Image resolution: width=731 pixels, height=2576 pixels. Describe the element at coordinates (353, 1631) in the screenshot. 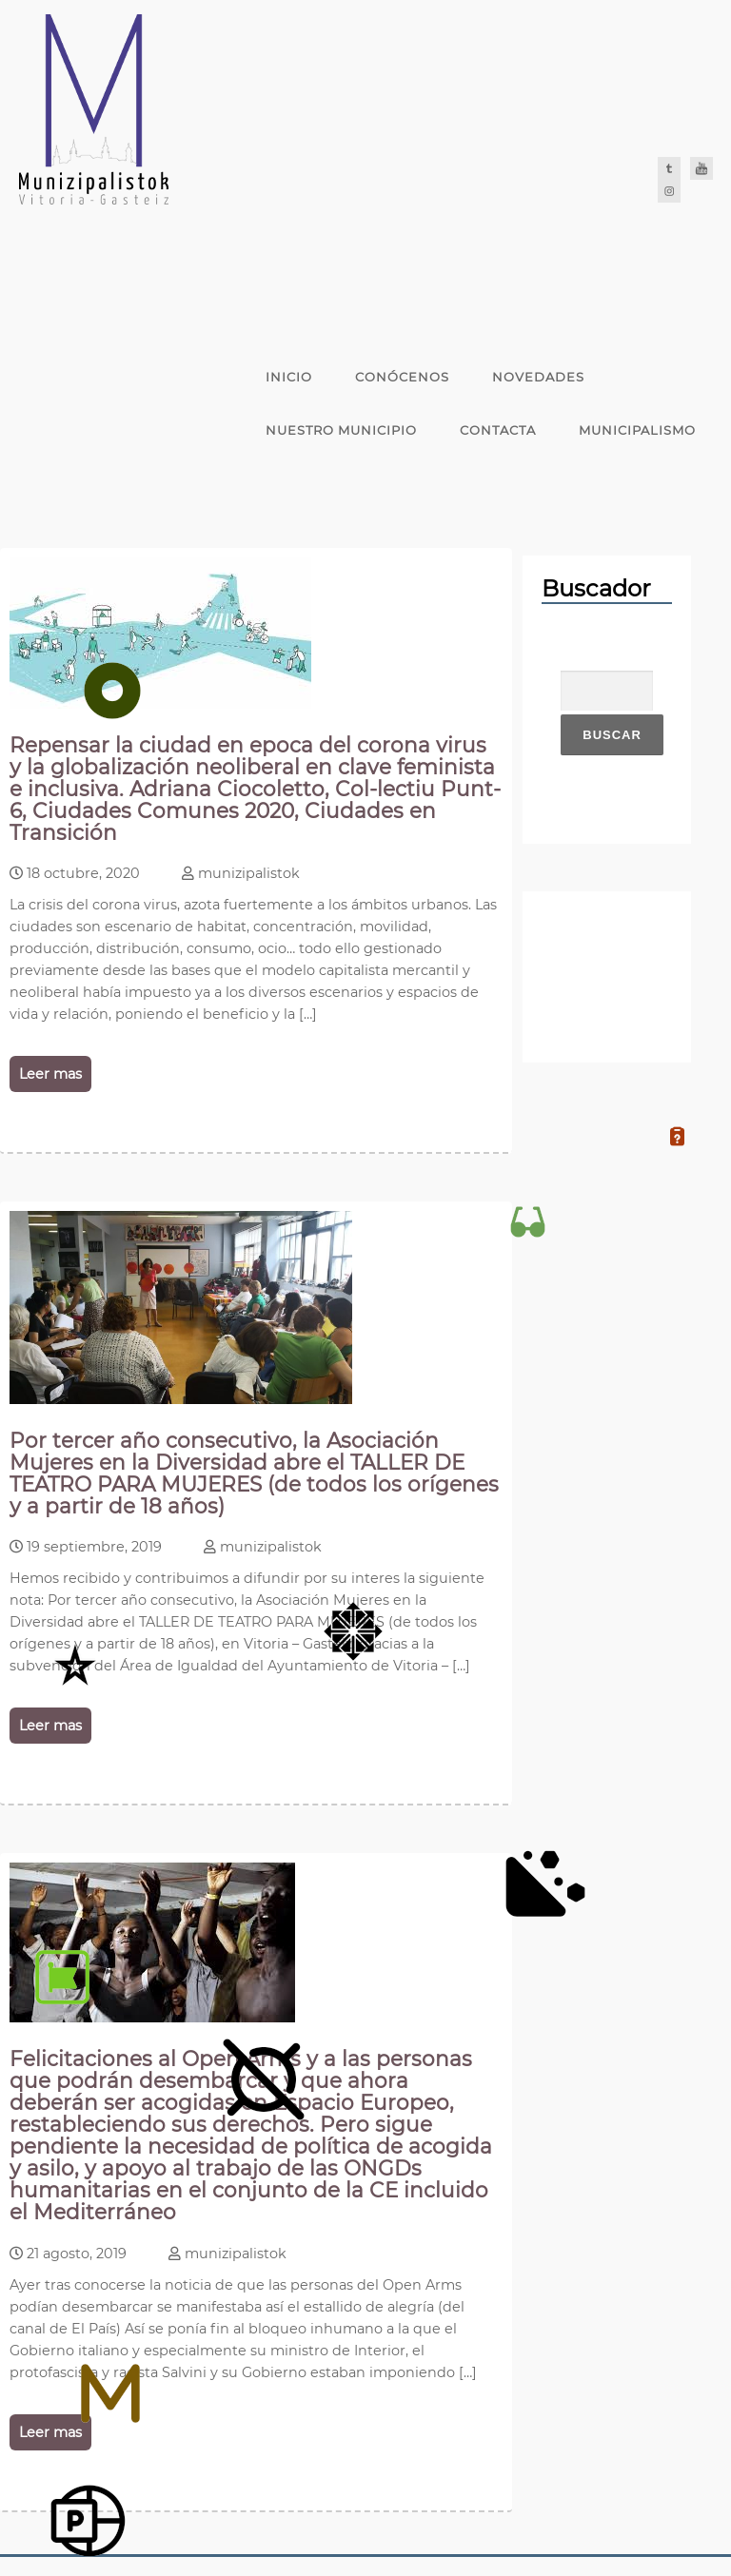

I see `centos linux distribution logo` at that location.